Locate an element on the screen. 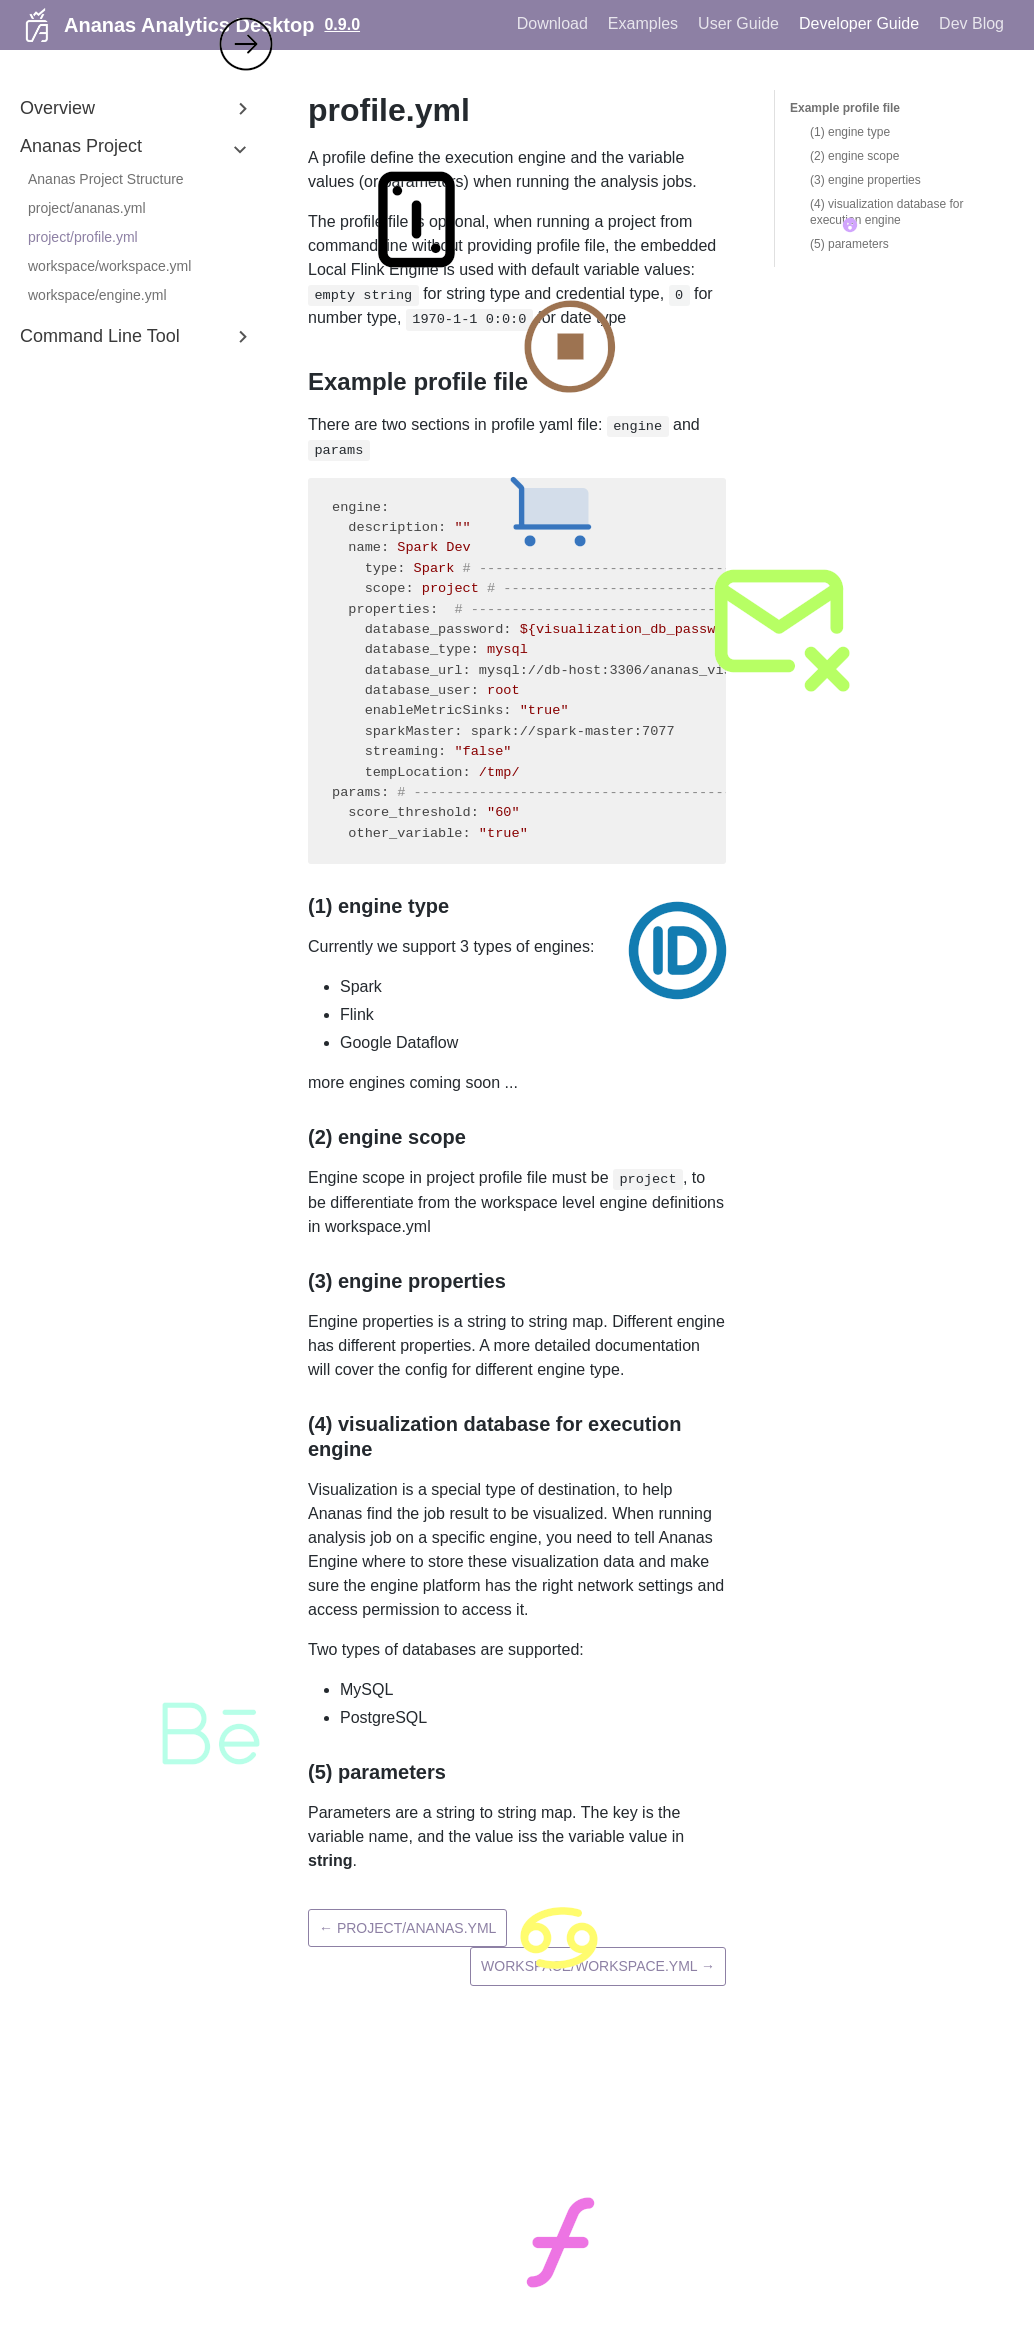 The height and width of the screenshot is (2347, 1034). delete an email message is located at coordinates (779, 621).